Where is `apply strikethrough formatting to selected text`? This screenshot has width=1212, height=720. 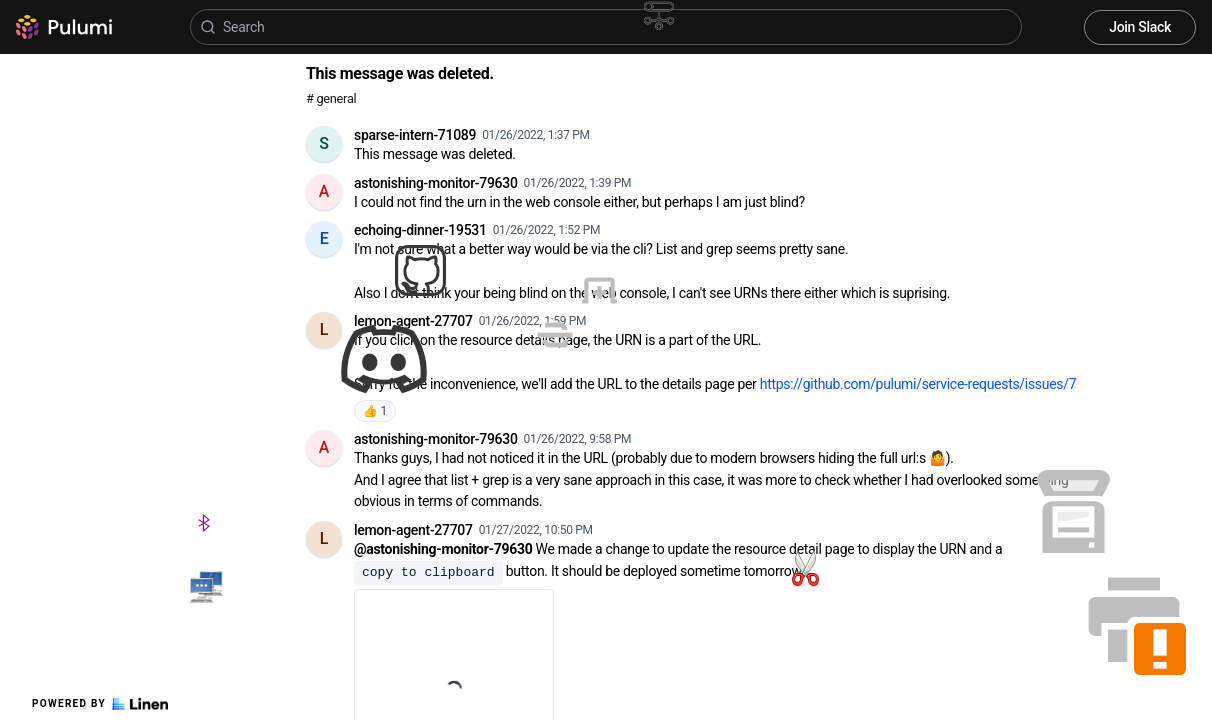 apply strikethrough formatting to selected text is located at coordinates (555, 335).